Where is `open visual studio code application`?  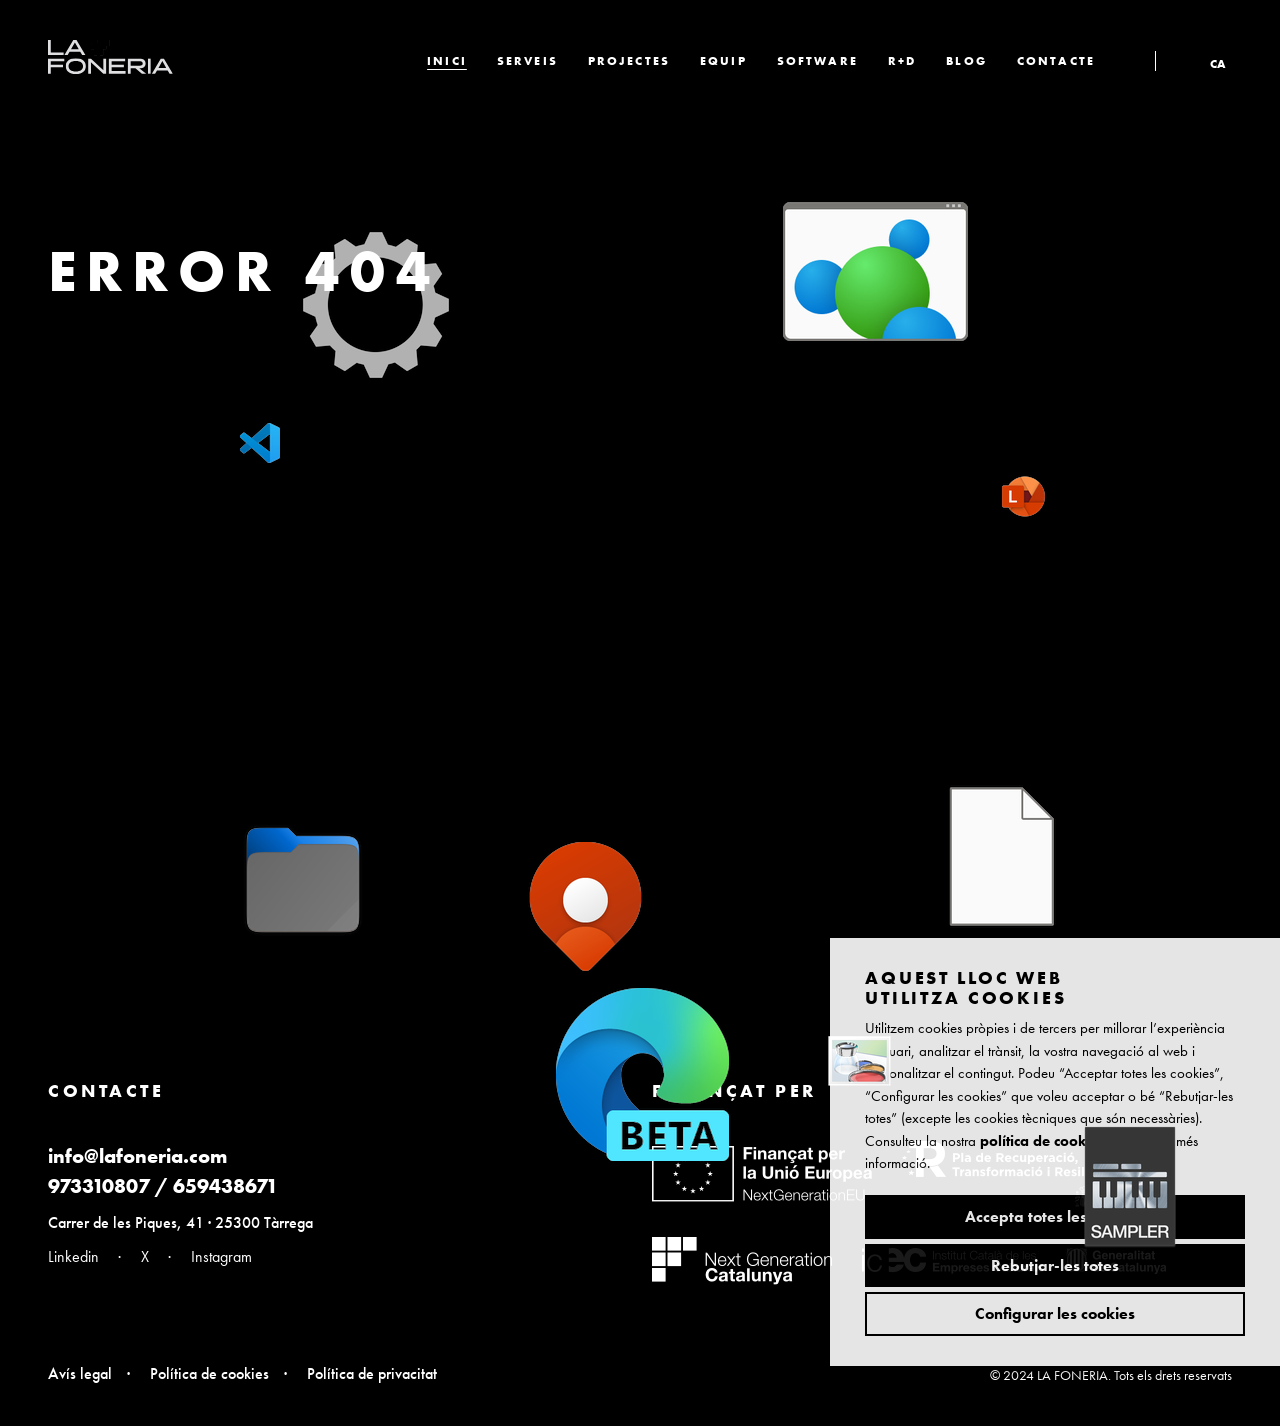
open visual studio code application is located at coordinates (260, 443).